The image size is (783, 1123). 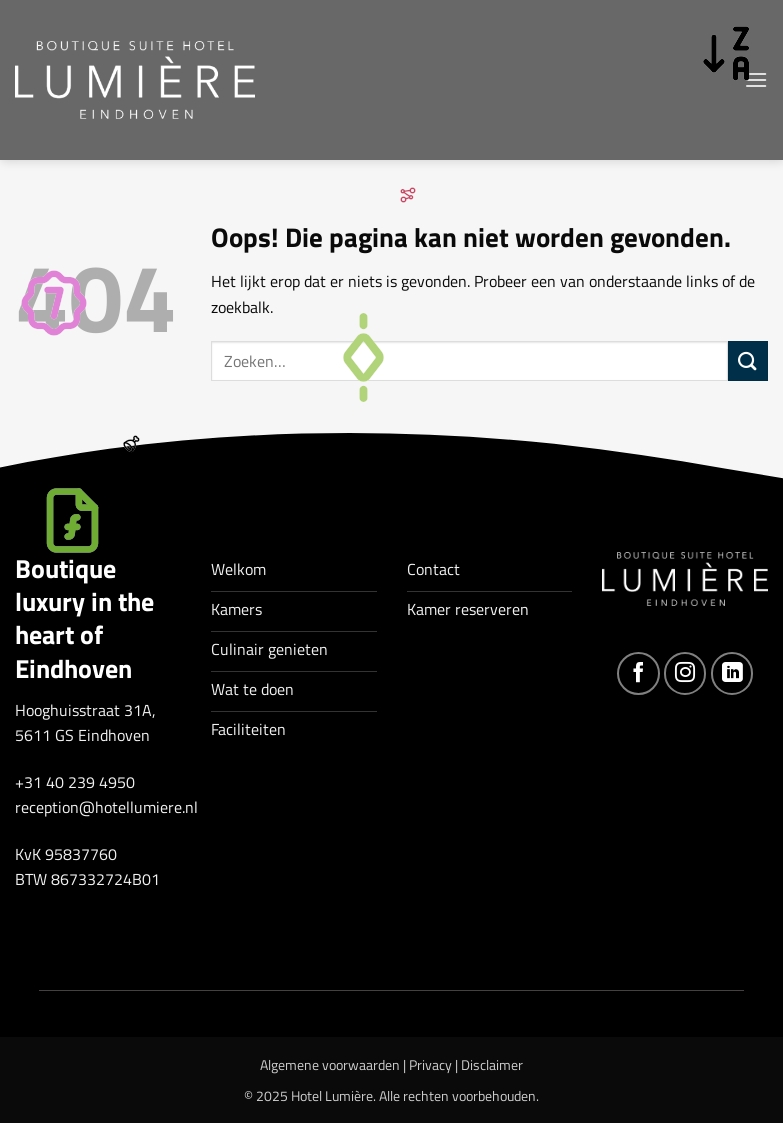 I want to click on view data point connections or relationships, so click(x=408, y=195).